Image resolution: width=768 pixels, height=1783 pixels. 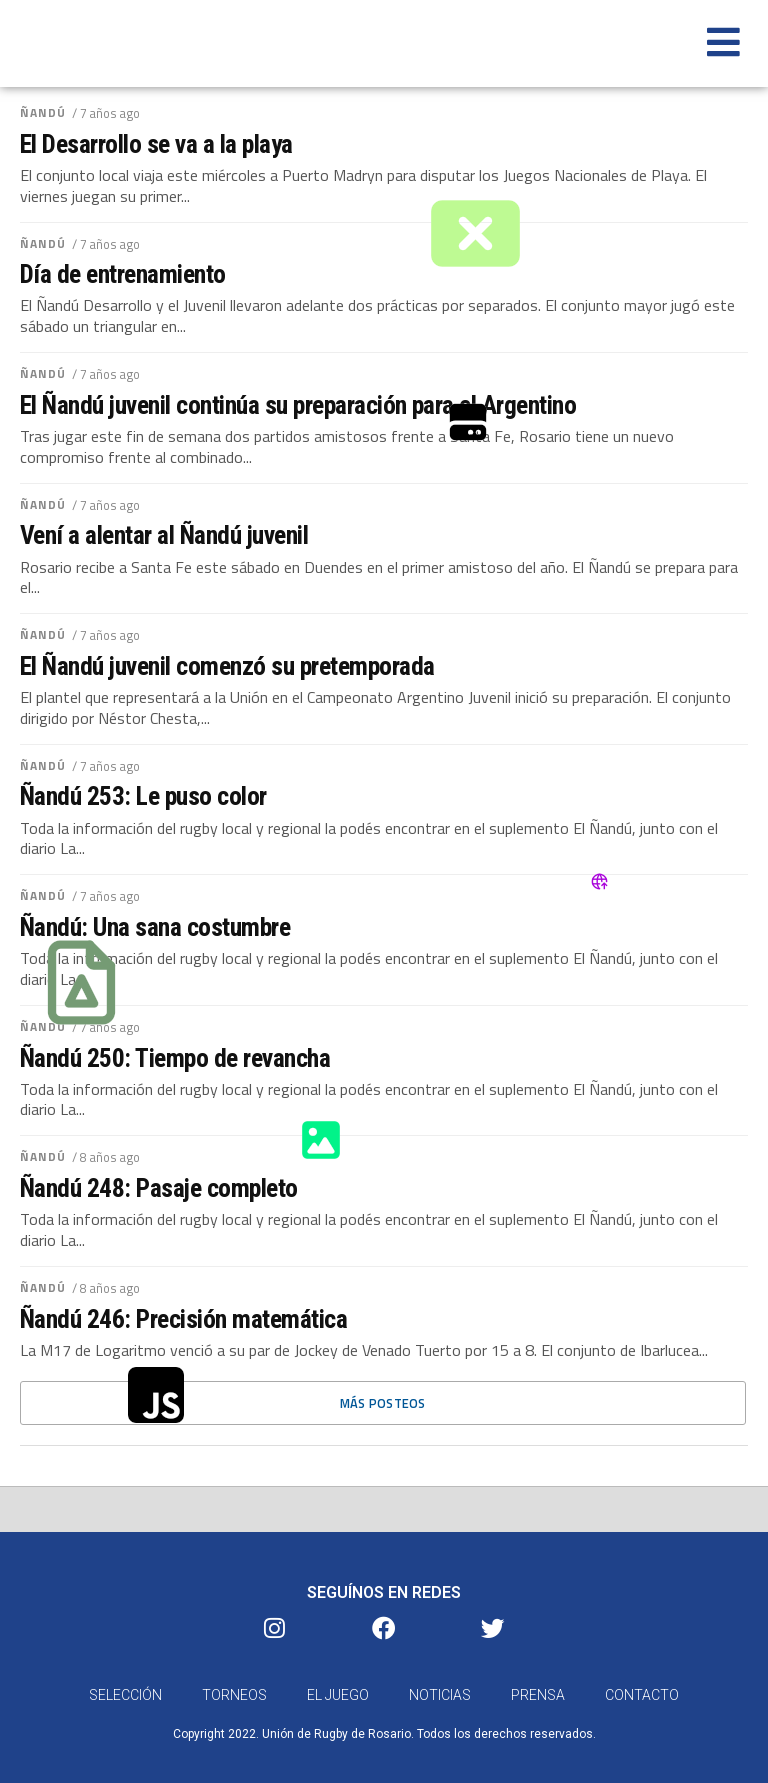 What do you see at coordinates (81, 982) in the screenshot?
I see `view file changes or differences` at bounding box center [81, 982].